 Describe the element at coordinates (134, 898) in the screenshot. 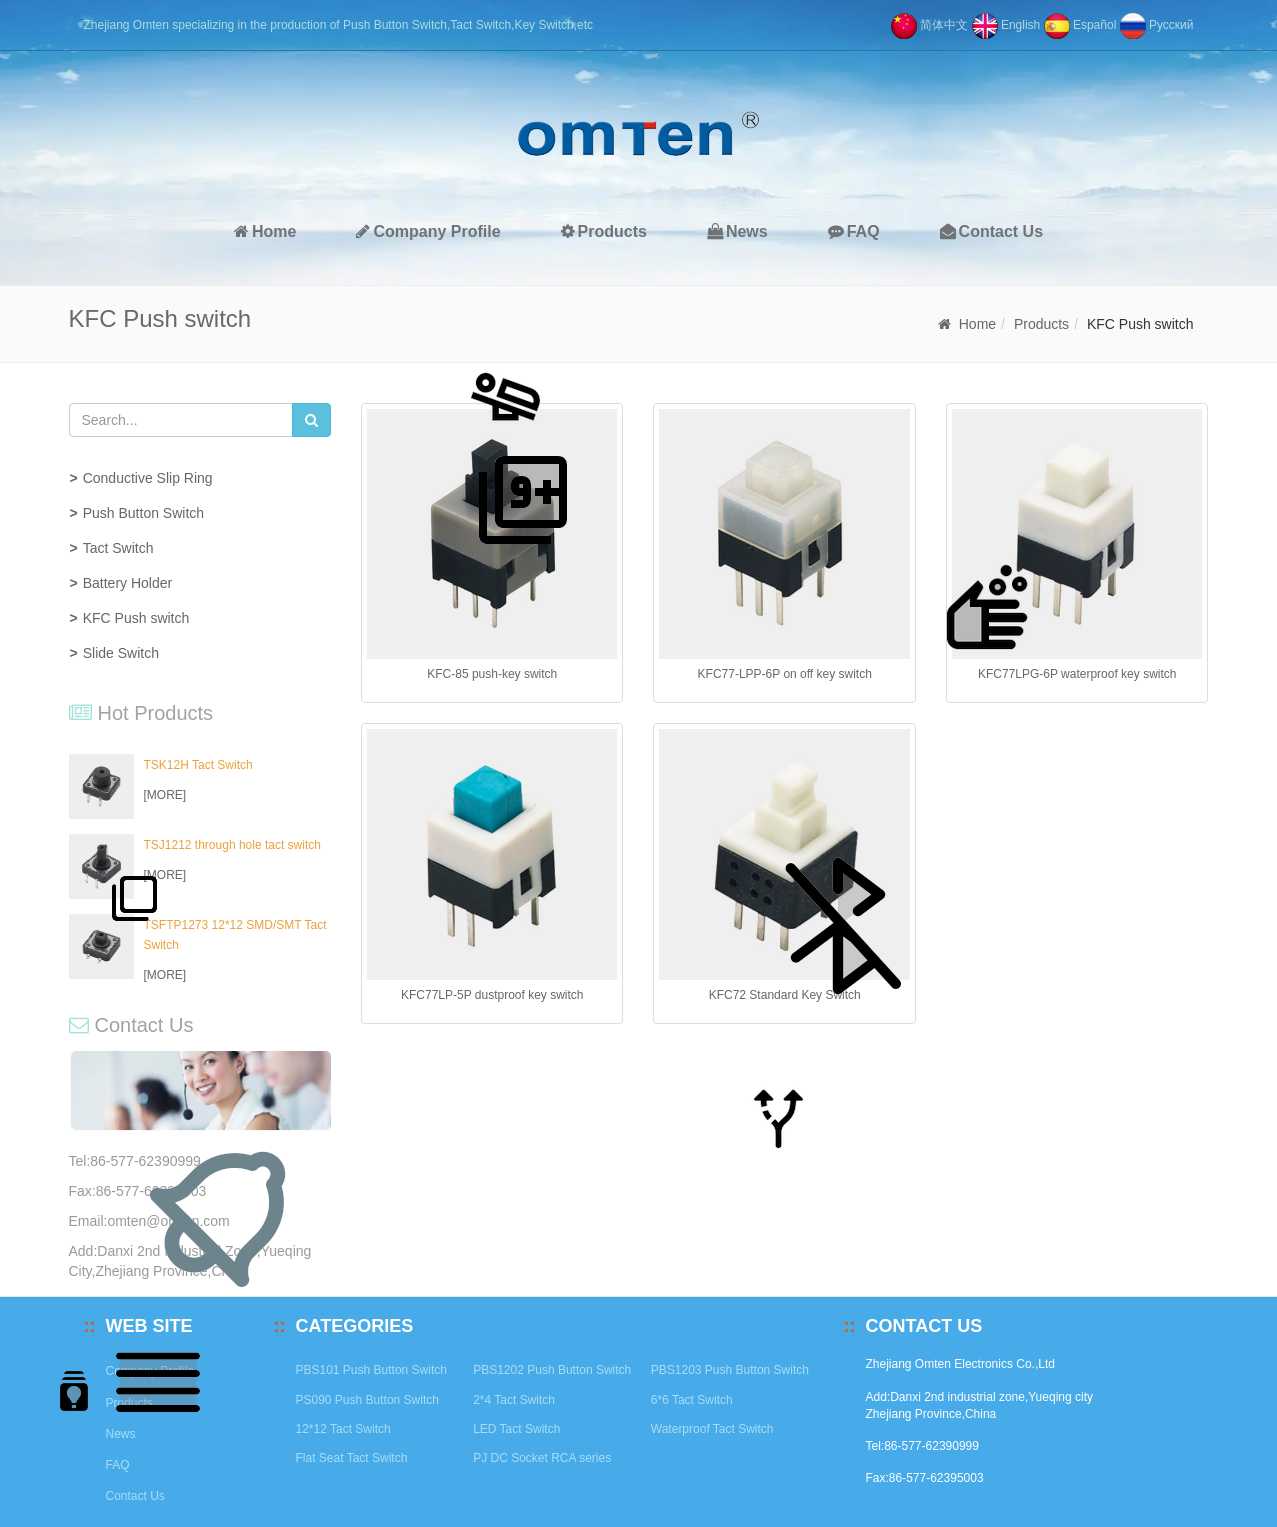

I see `view multiple layers or stacked items` at that location.